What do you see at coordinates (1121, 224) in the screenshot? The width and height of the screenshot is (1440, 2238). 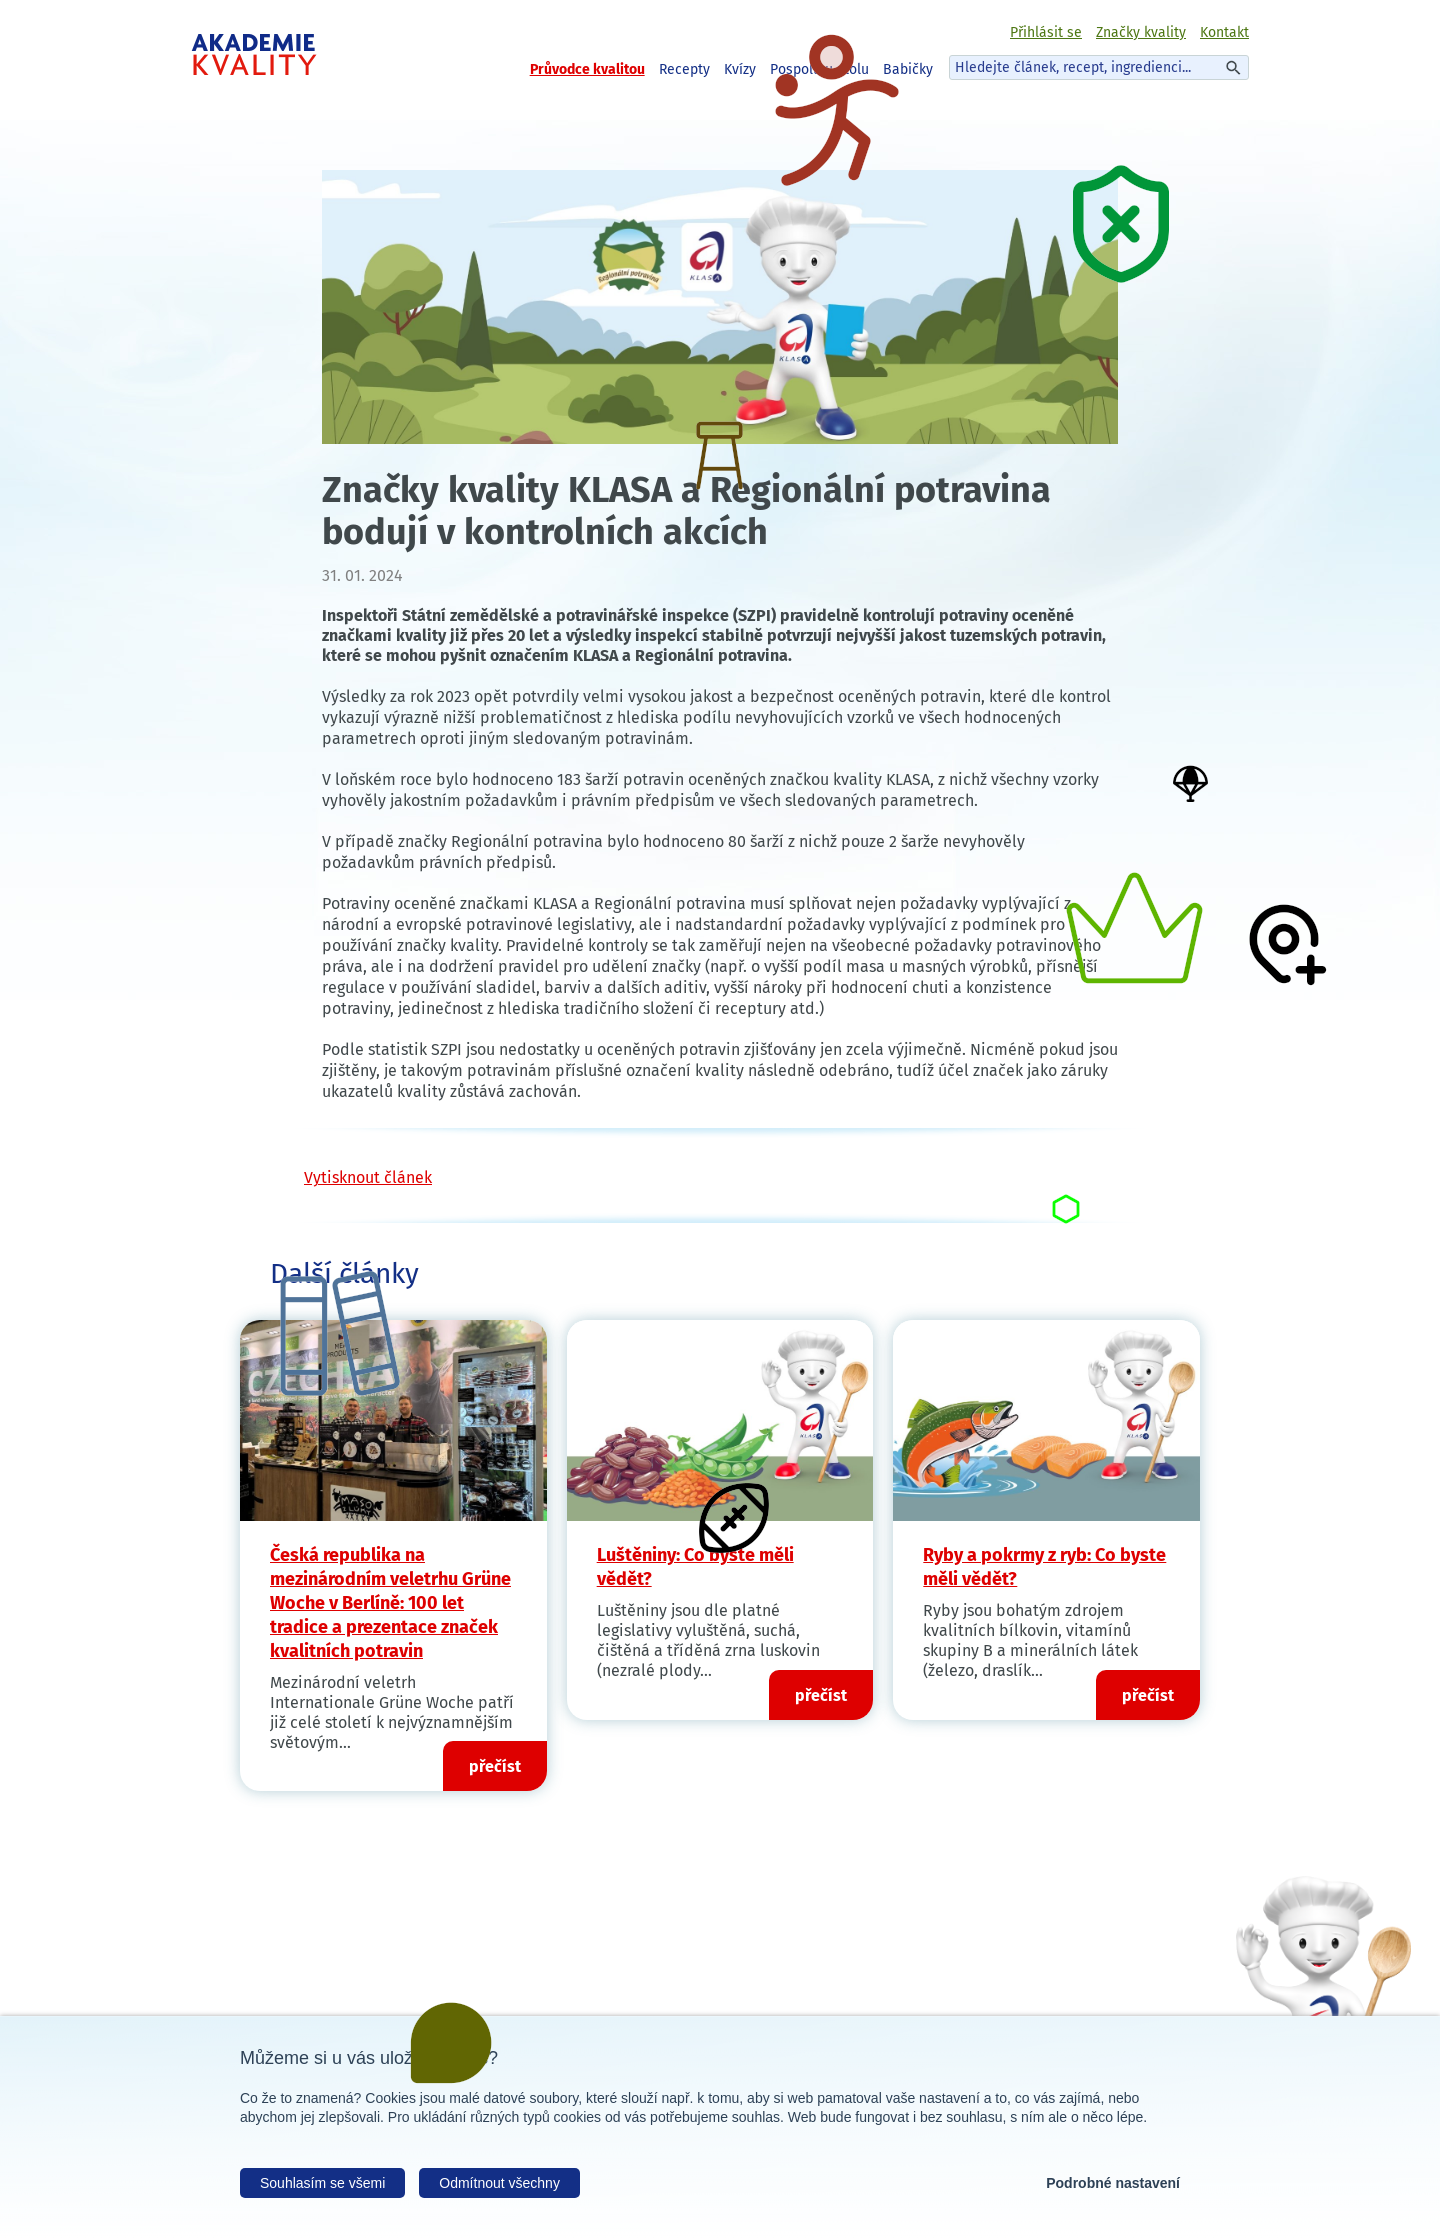 I see `security protection disabled or off` at bounding box center [1121, 224].